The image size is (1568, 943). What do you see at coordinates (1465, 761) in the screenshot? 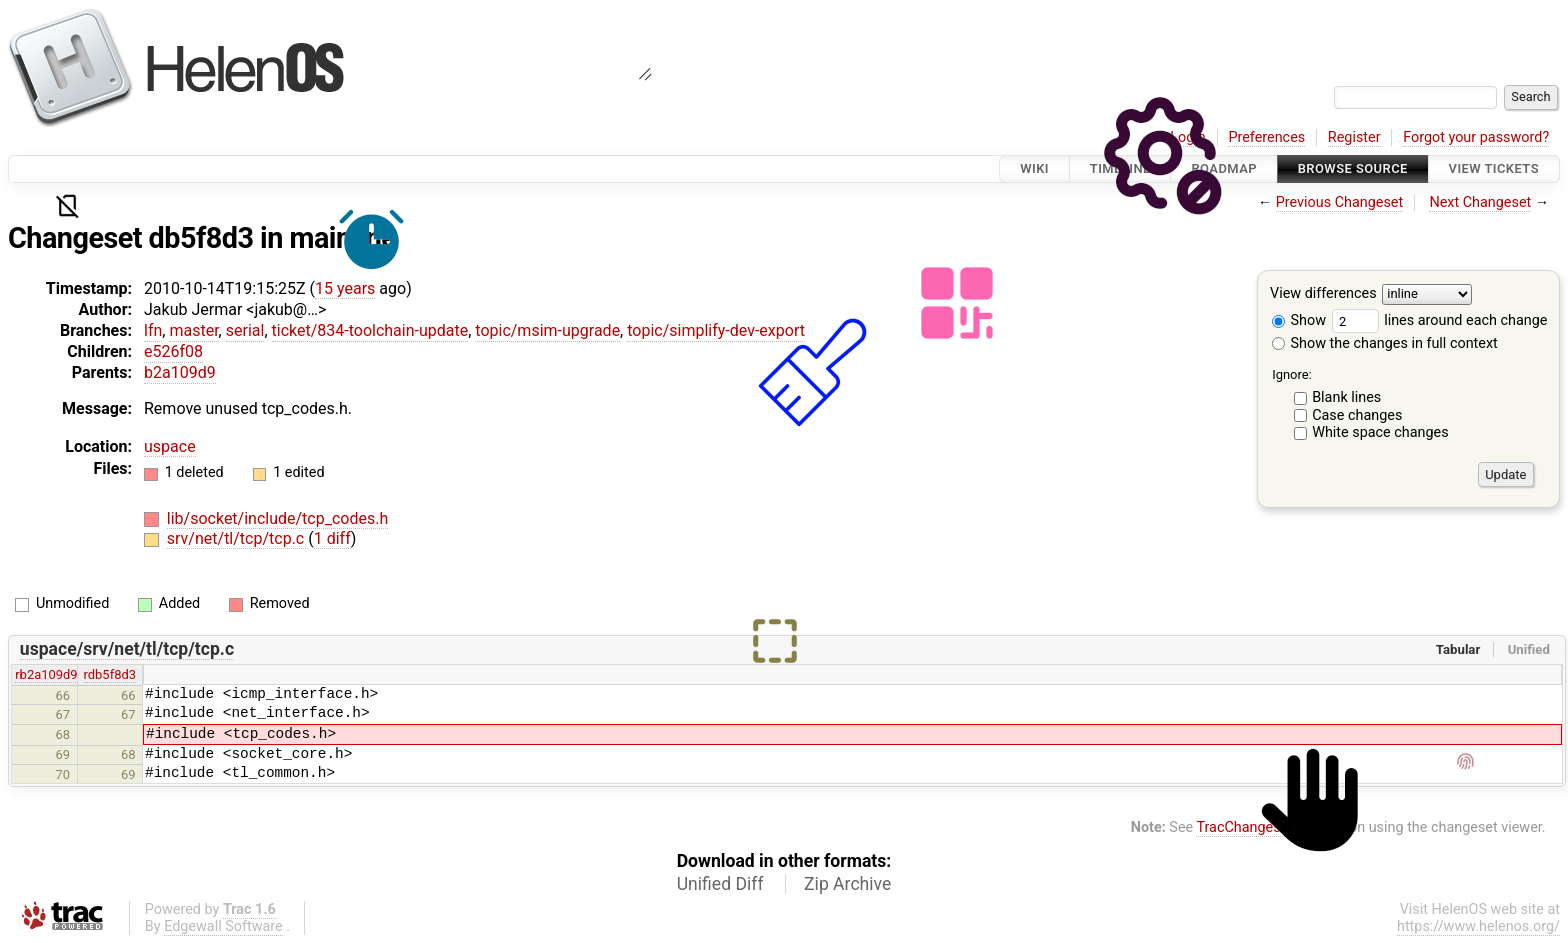
I see `authenticate with biometric fingerprint` at bounding box center [1465, 761].